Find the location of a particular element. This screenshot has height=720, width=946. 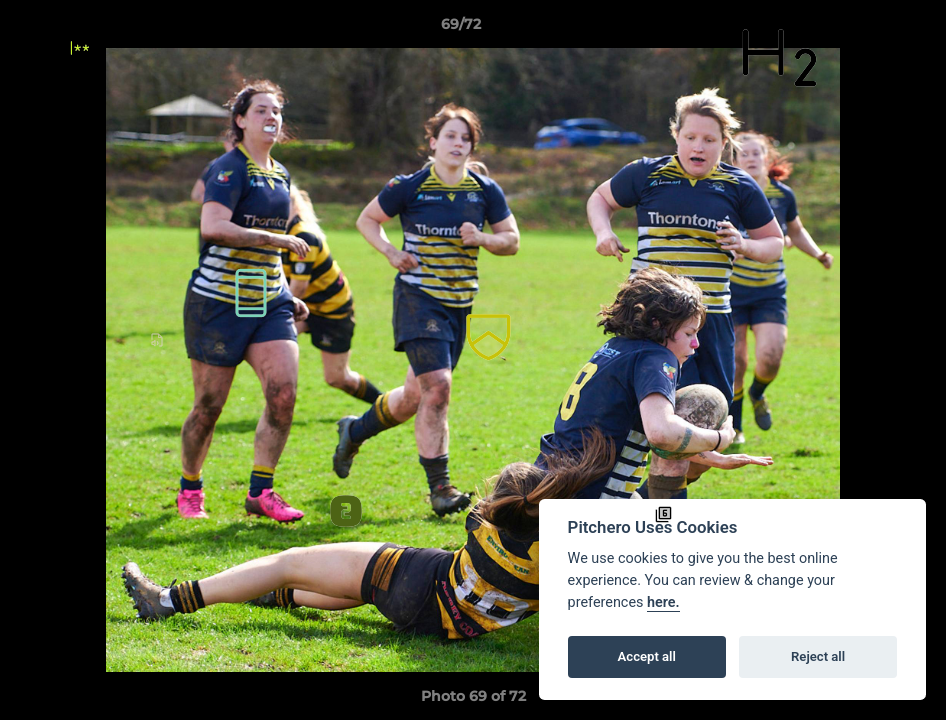

enter or view password field is located at coordinates (79, 48).